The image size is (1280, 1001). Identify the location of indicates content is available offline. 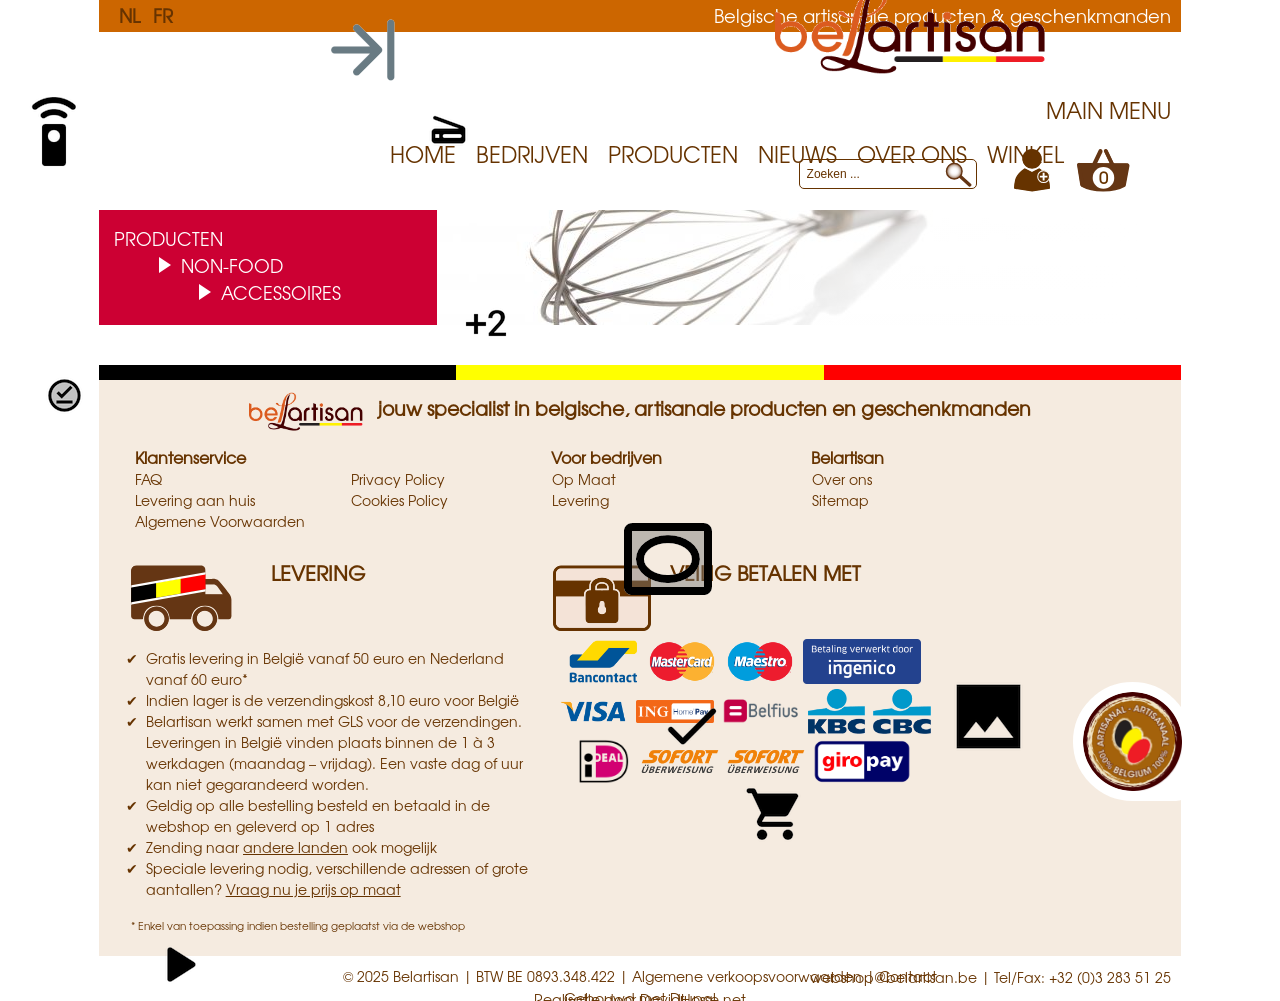
(64, 395).